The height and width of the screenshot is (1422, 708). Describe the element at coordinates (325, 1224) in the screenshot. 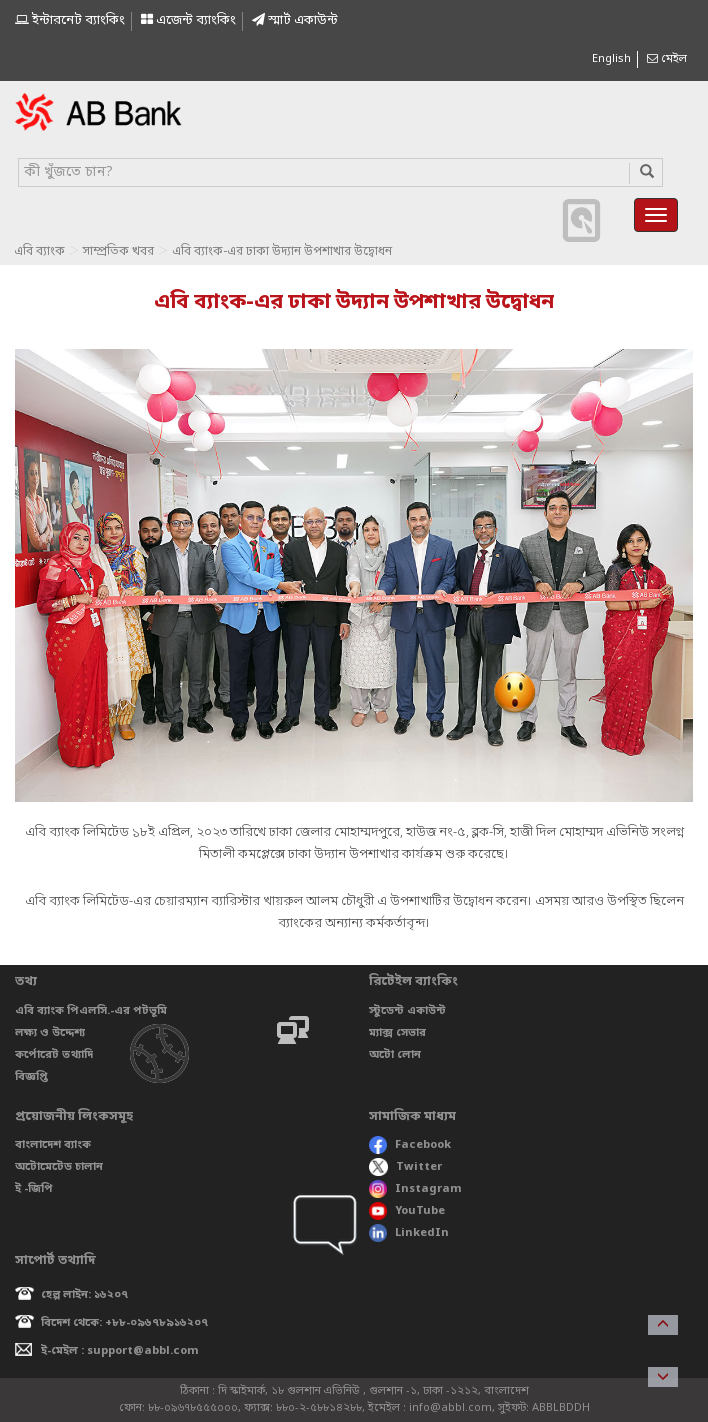

I see `set status to invisible or appear offline` at that location.